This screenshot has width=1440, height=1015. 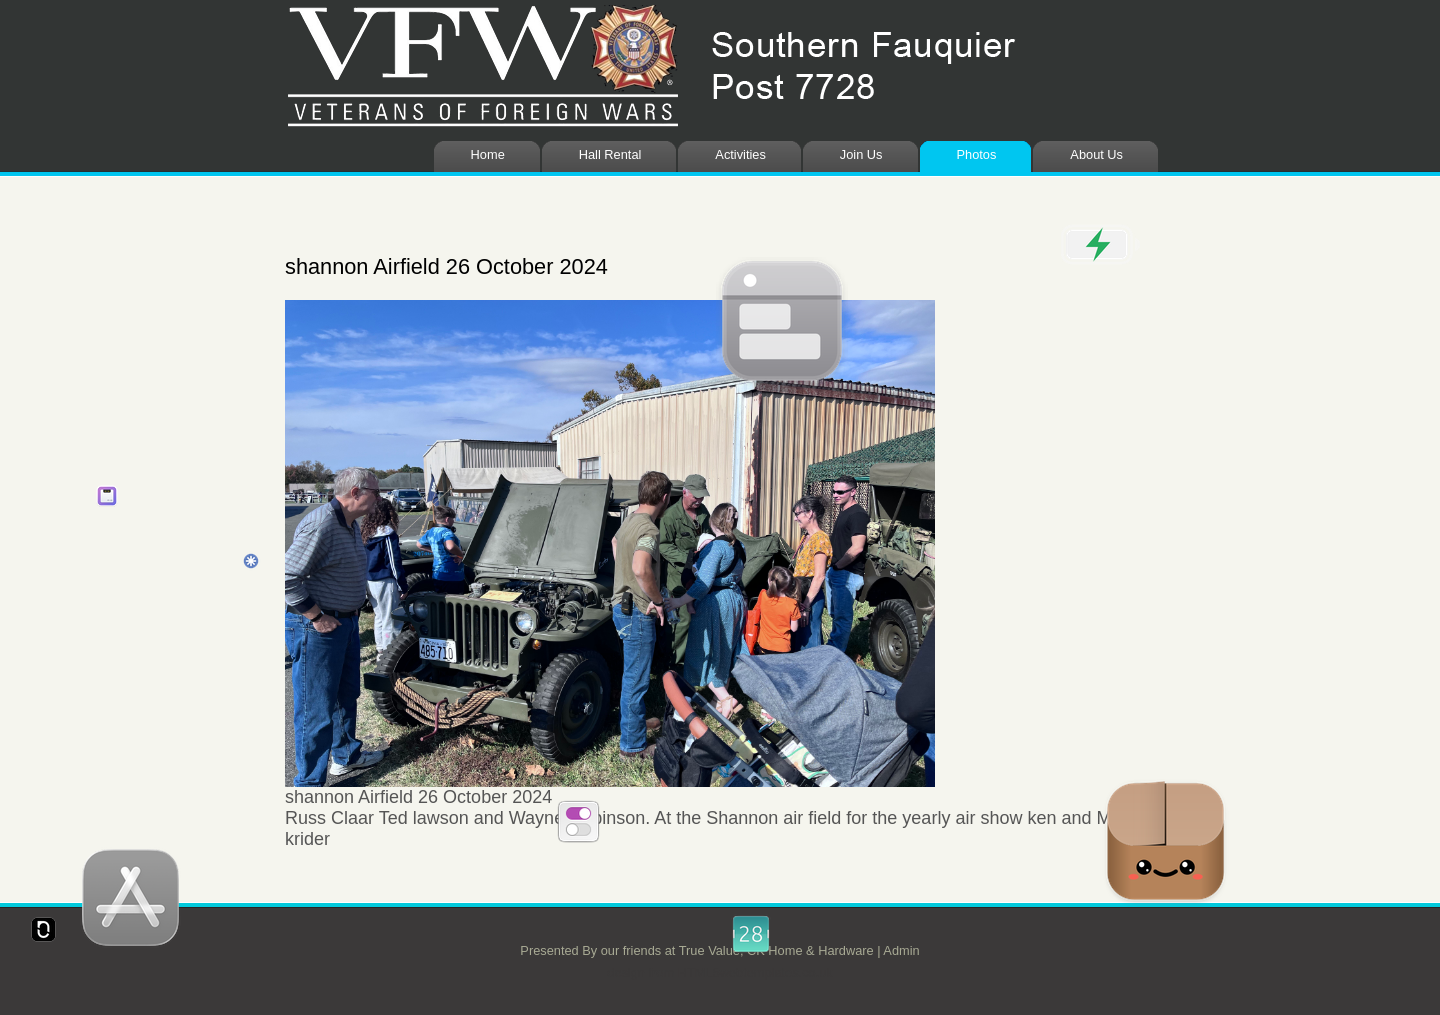 What do you see at coordinates (1100, 244) in the screenshot?
I see `battery fully charged and connected to power` at bounding box center [1100, 244].